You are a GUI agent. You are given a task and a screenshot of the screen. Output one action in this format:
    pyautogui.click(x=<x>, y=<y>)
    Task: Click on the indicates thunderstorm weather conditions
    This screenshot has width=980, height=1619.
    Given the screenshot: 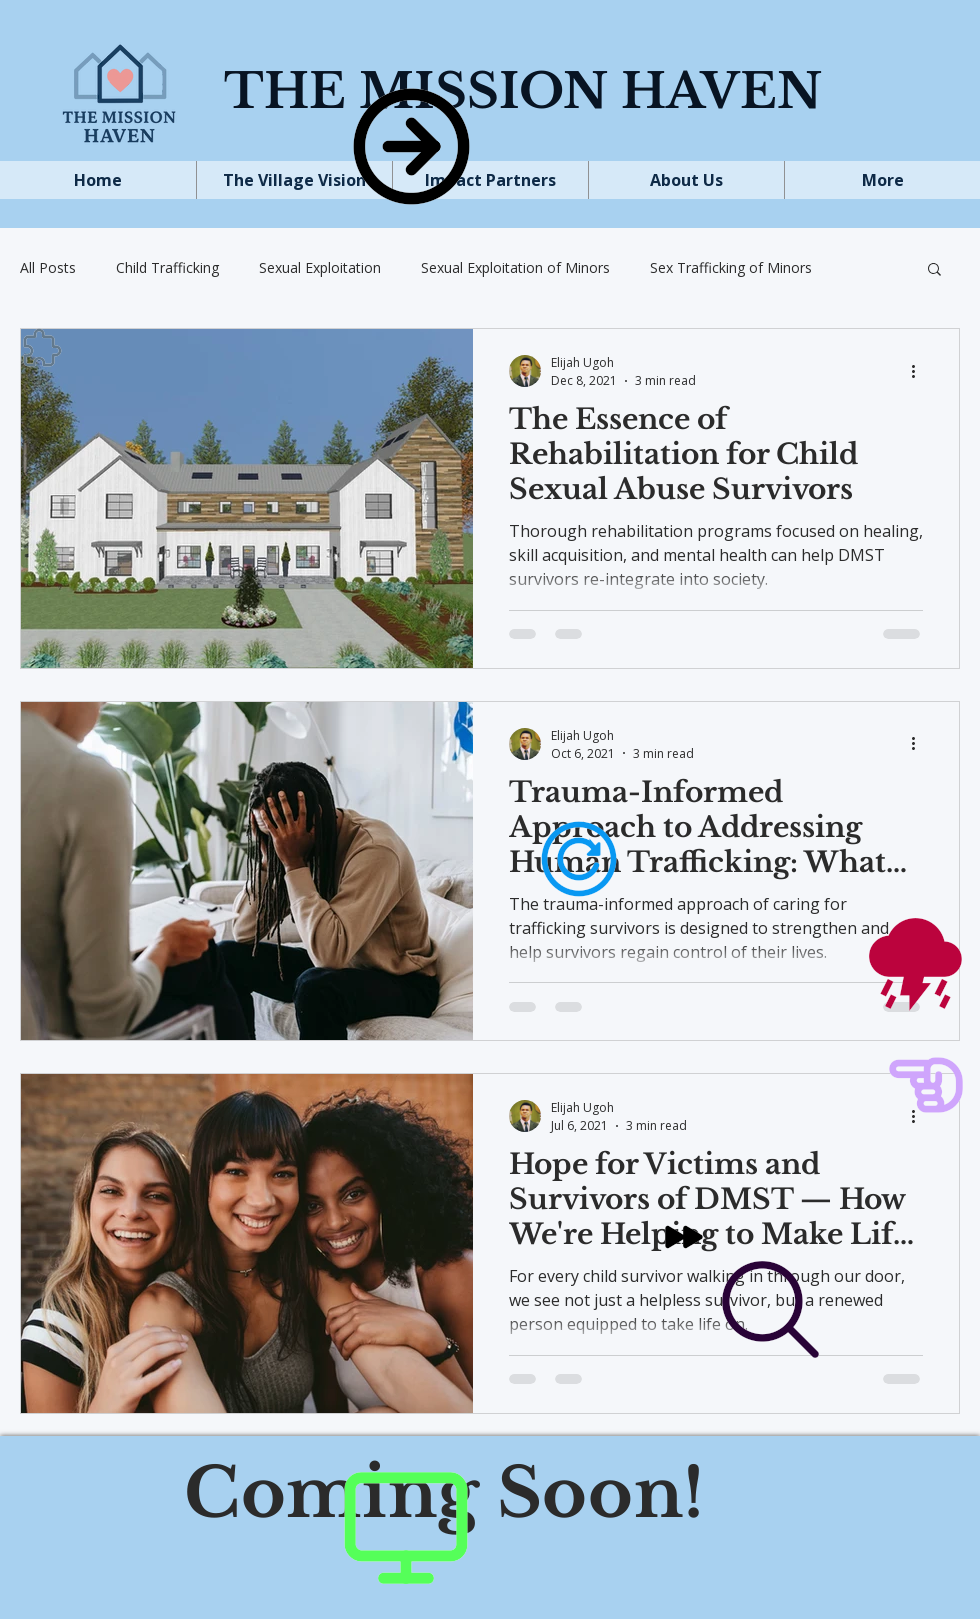 What is the action you would take?
    pyautogui.click(x=915, y=964)
    